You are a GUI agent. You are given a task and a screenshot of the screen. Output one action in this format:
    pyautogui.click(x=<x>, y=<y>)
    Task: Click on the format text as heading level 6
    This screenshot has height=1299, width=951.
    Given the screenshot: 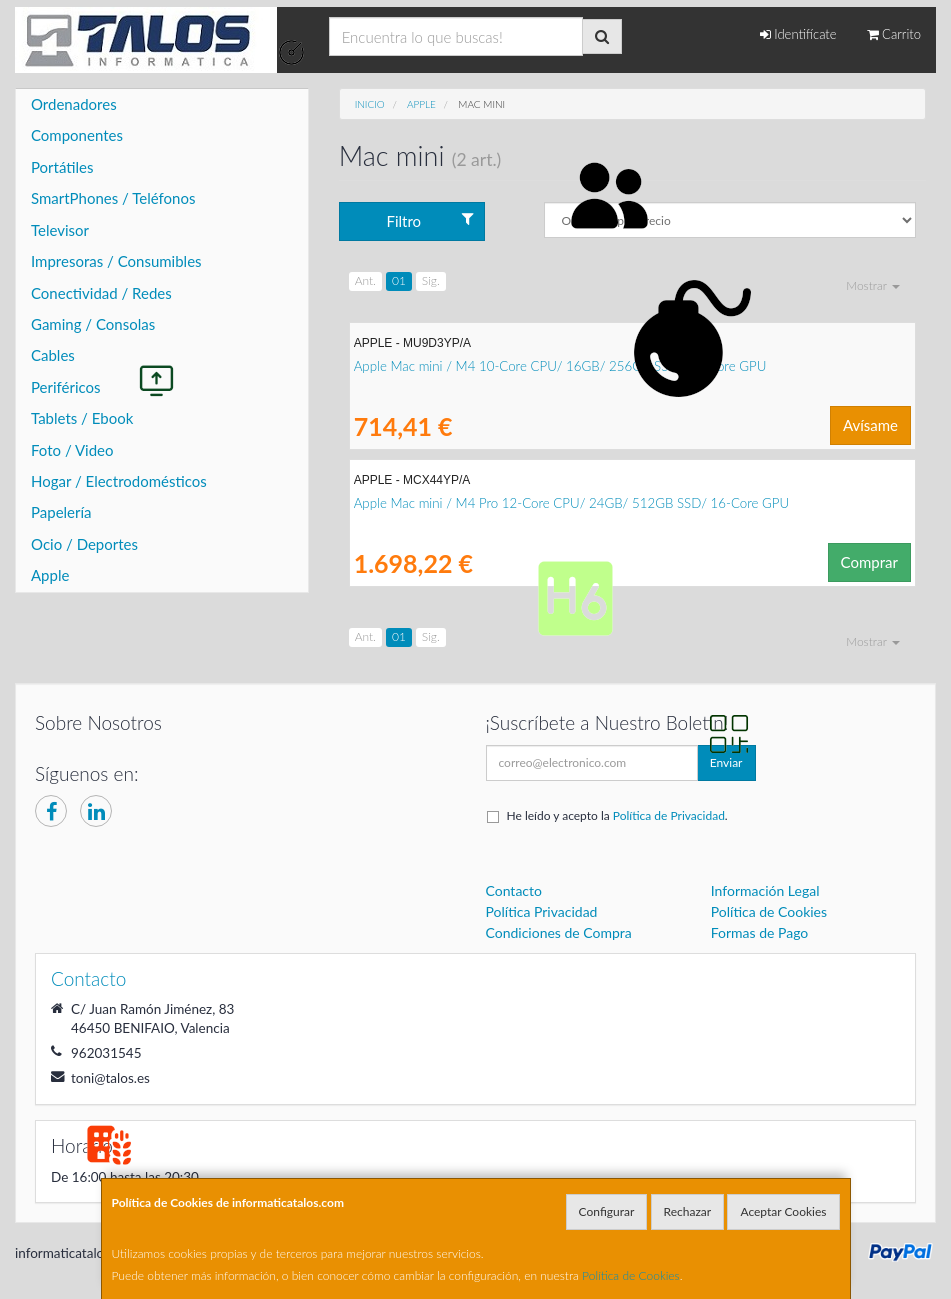 What is the action you would take?
    pyautogui.click(x=575, y=598)
    